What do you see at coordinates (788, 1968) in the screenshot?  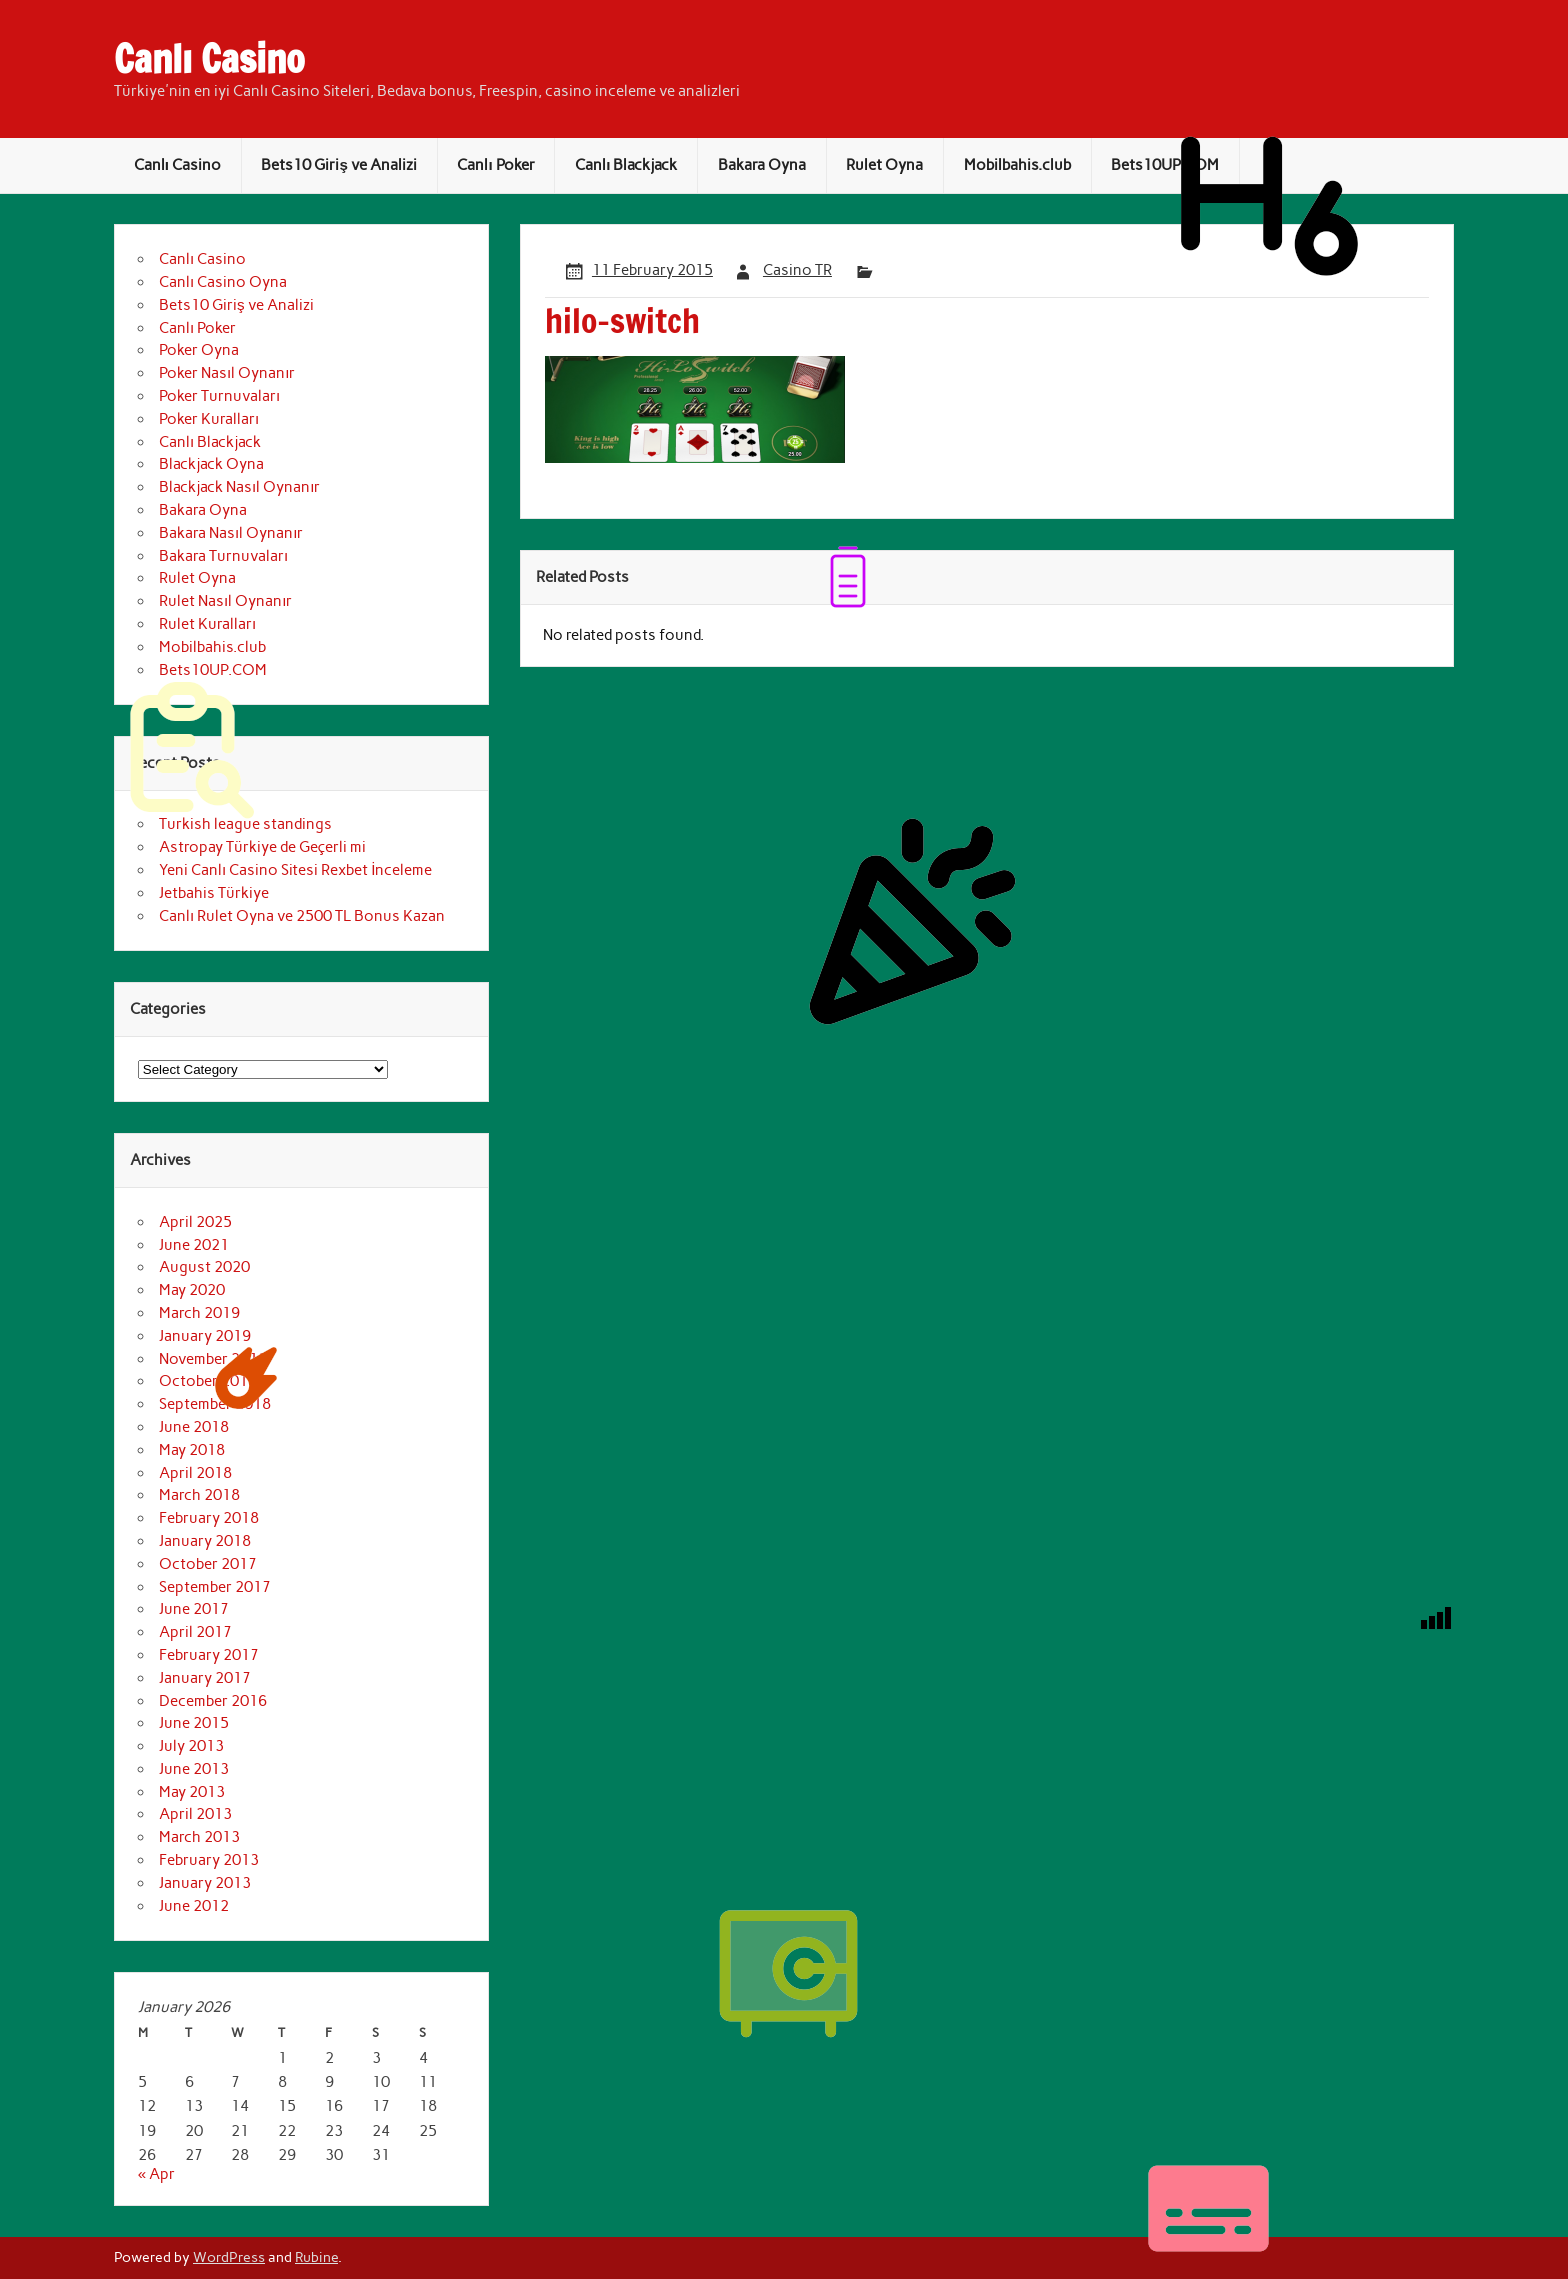 I see `access secure storage or vault` at bounding box center [788, 1968].